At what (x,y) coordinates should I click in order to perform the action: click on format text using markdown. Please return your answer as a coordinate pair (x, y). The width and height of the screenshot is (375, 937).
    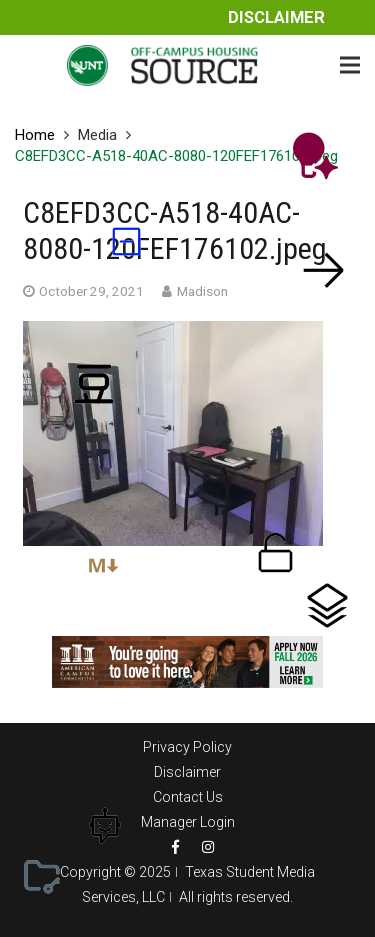
    Looking at the image, I should click on (104, 565).